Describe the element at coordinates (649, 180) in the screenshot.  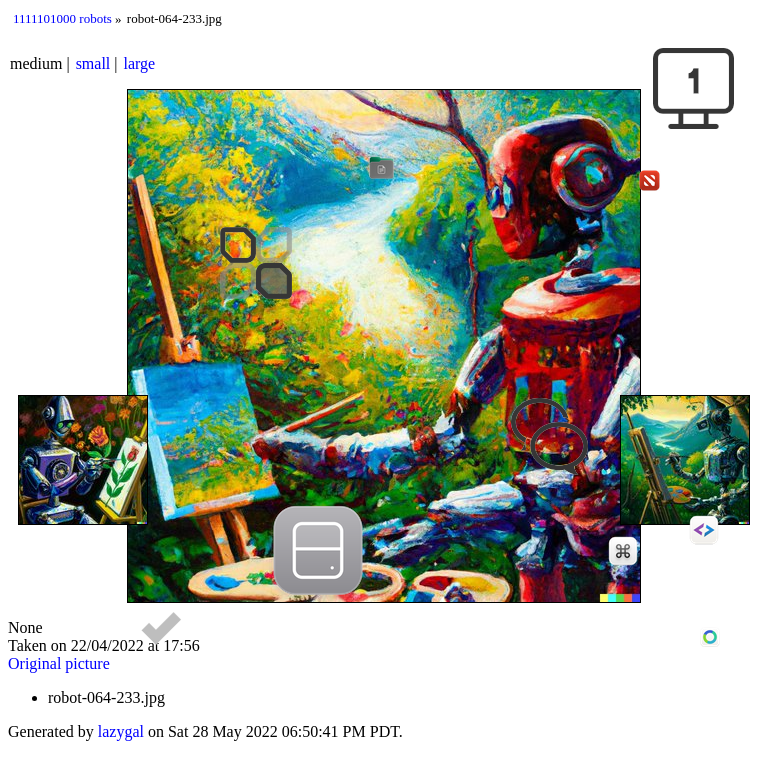
I see `launch Dota 2` at that location.